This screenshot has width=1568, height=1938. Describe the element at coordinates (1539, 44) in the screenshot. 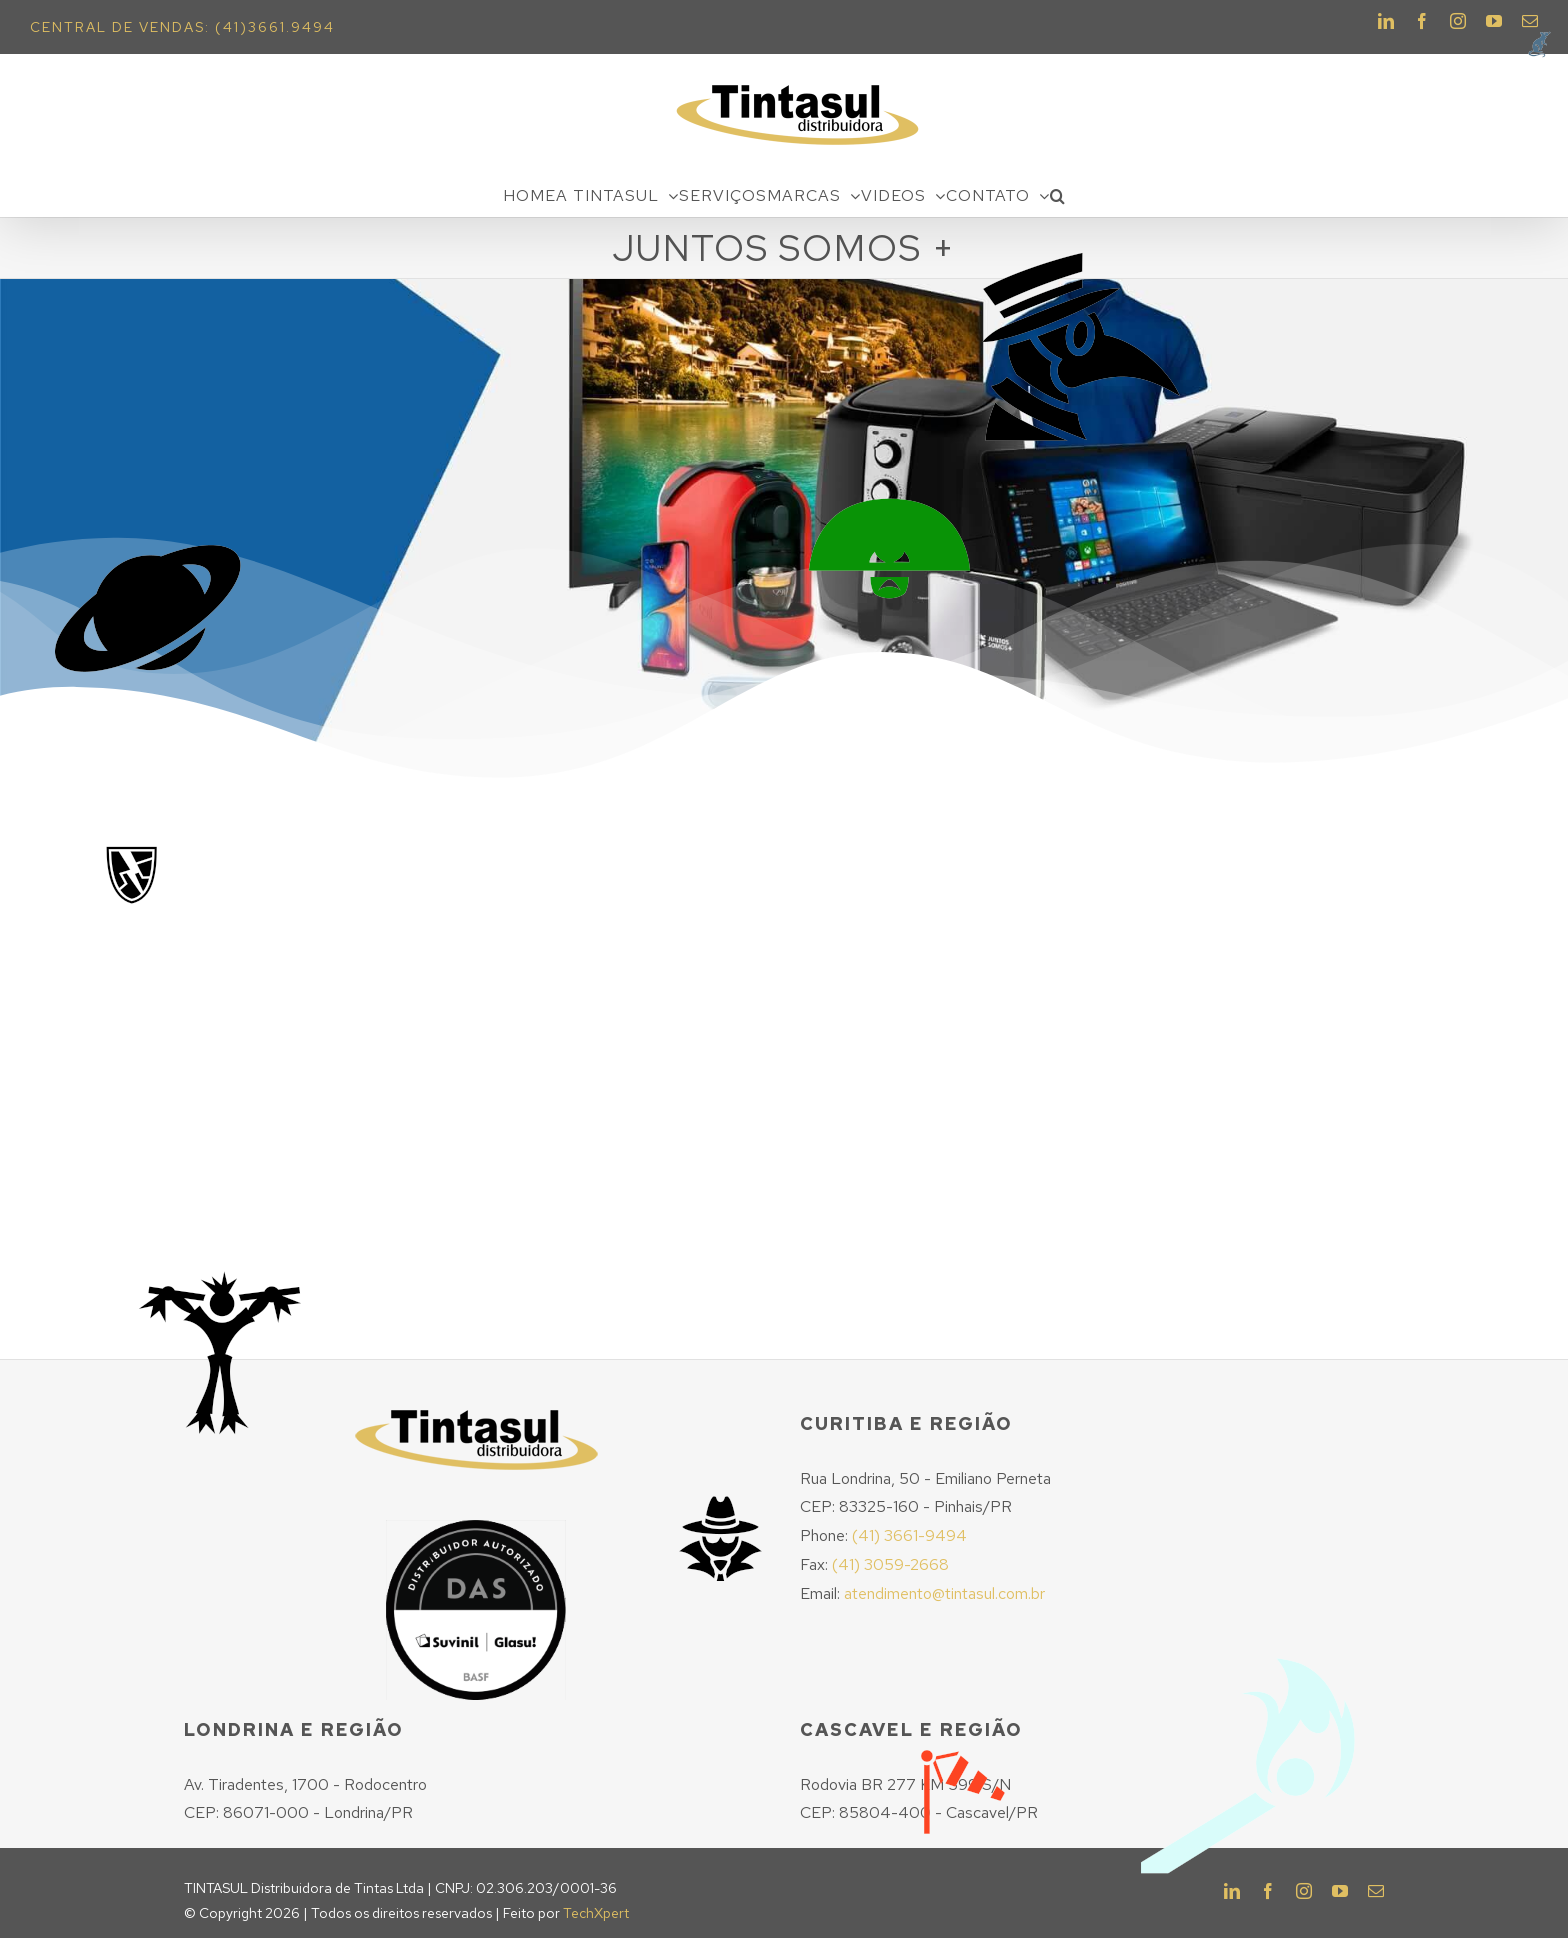

I see `indicates pest or vermin in a game context` at that location.